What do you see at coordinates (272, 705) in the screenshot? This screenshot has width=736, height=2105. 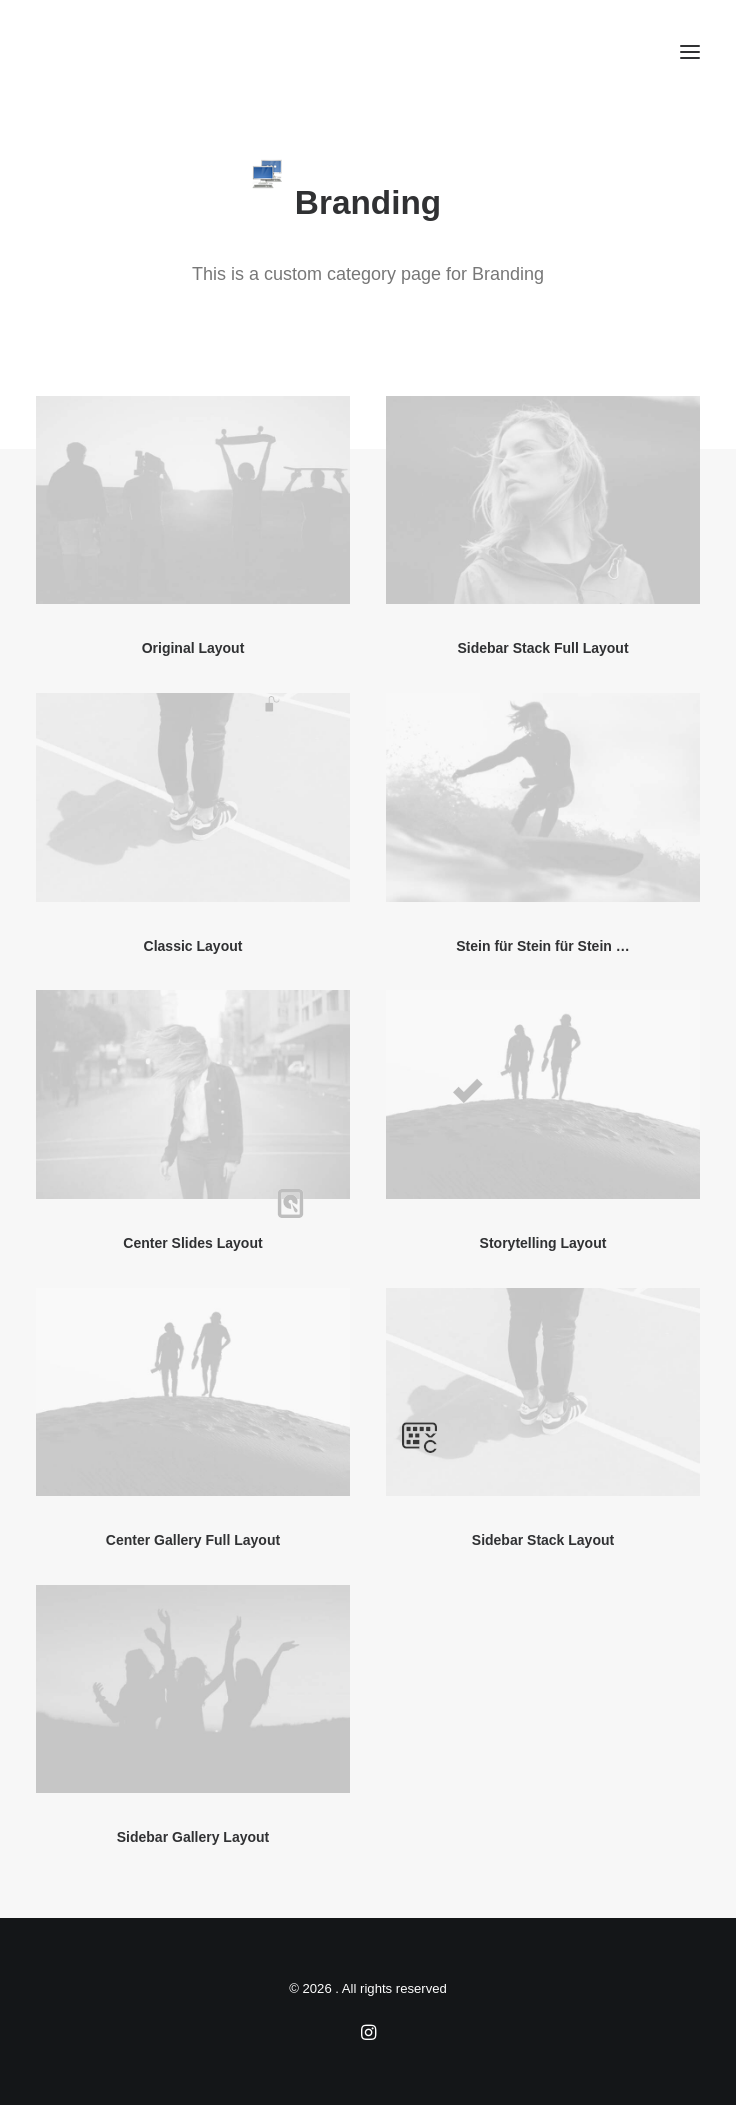 I see `colorhug colorimeter device indicator` at bounding box center [272, 705].